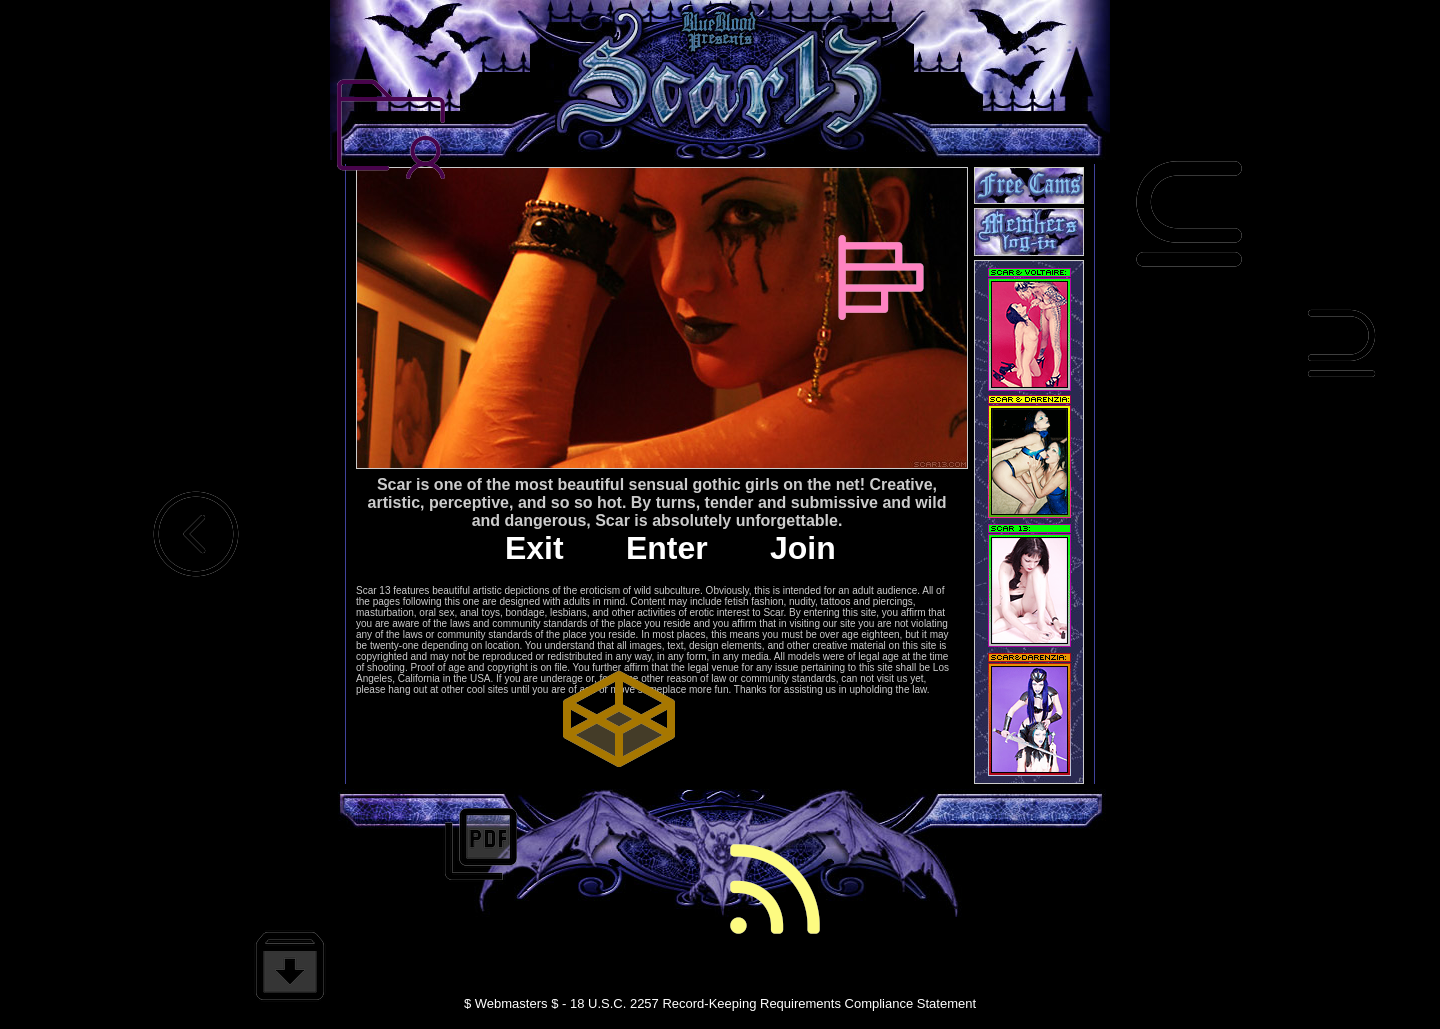  I want to click on access user-specific files or documents, so click(391, 125).